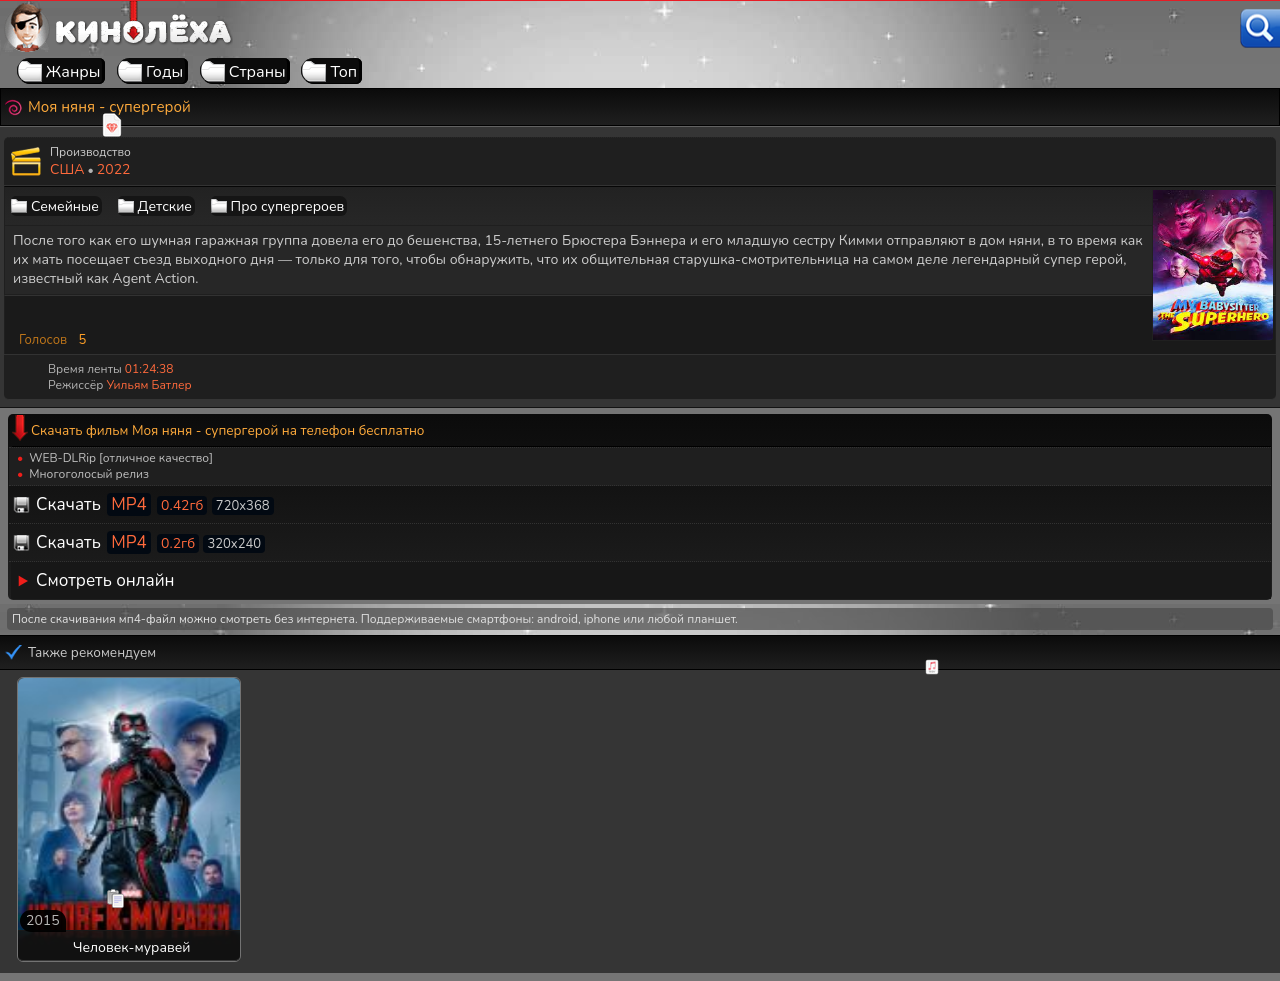 The height and width of the screenshot is (981, 1280). What do you see at coordinates (932, 667) in the screenshot?
I see `audio file in wav format` at bounding box center [932, 667].